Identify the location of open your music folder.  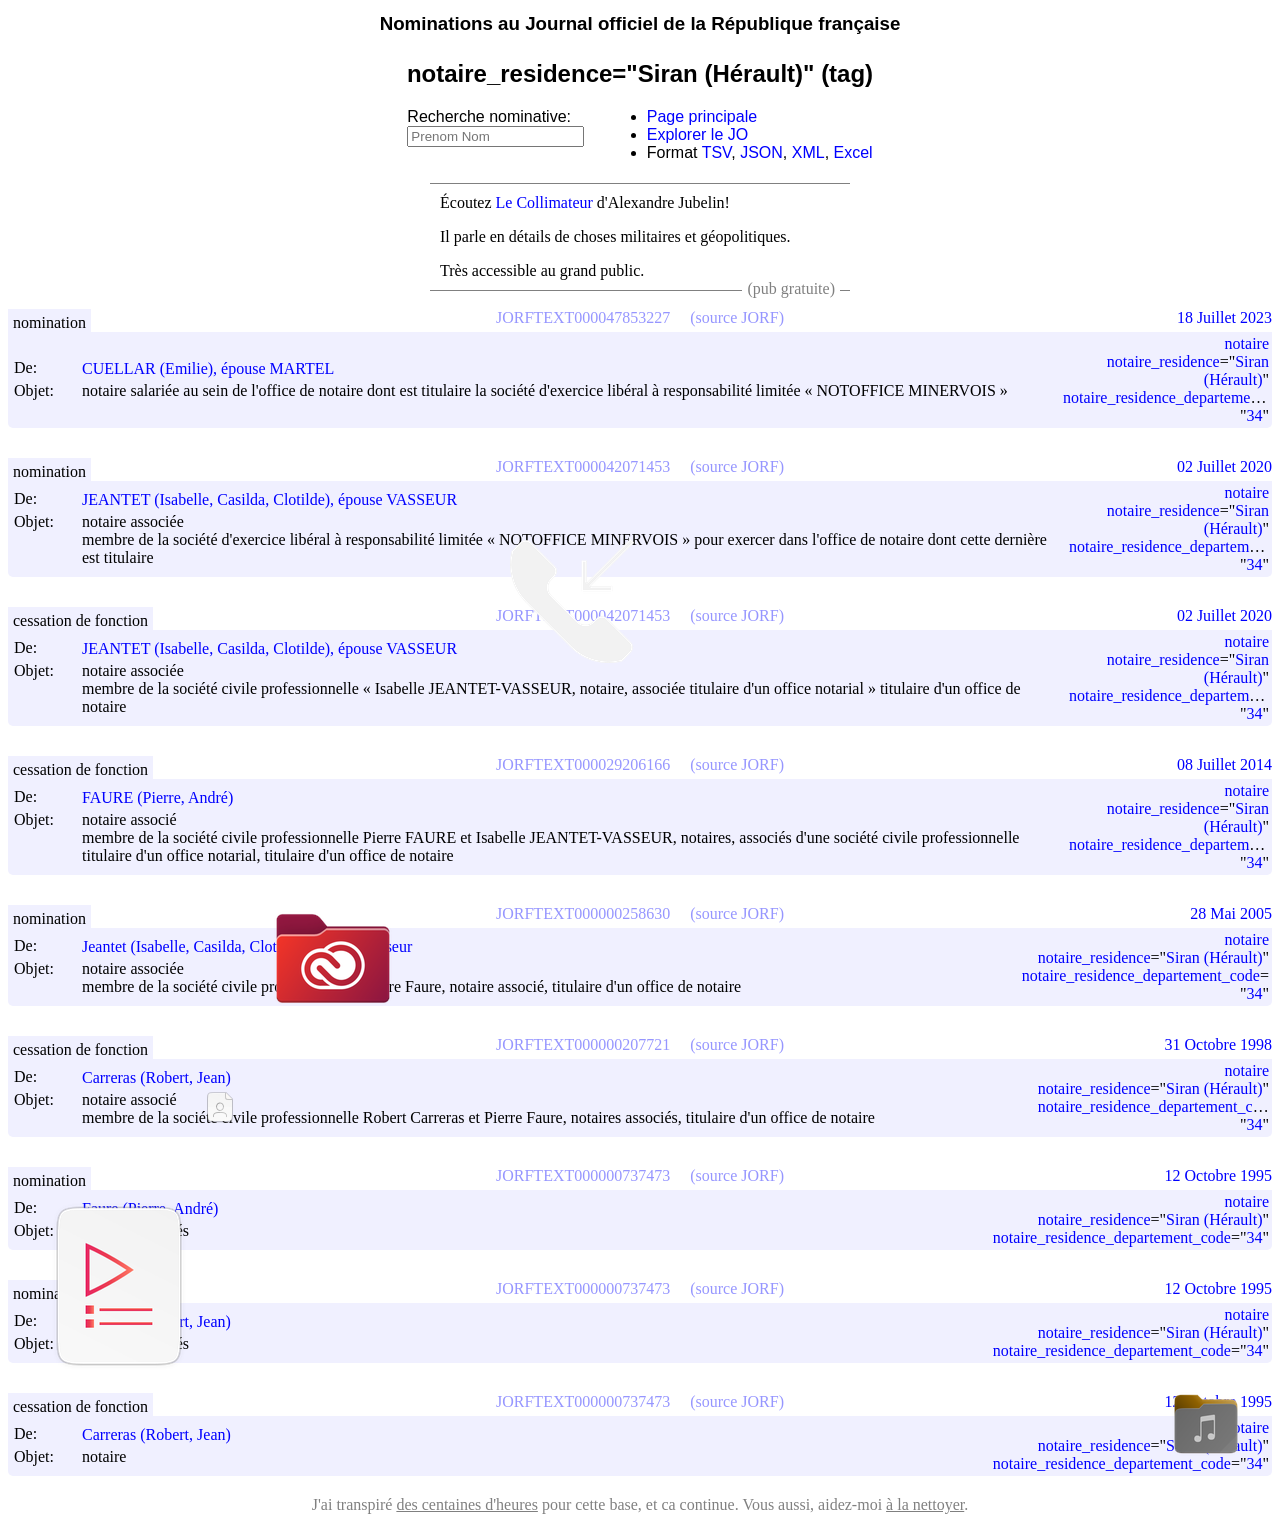
(1206, 1424).